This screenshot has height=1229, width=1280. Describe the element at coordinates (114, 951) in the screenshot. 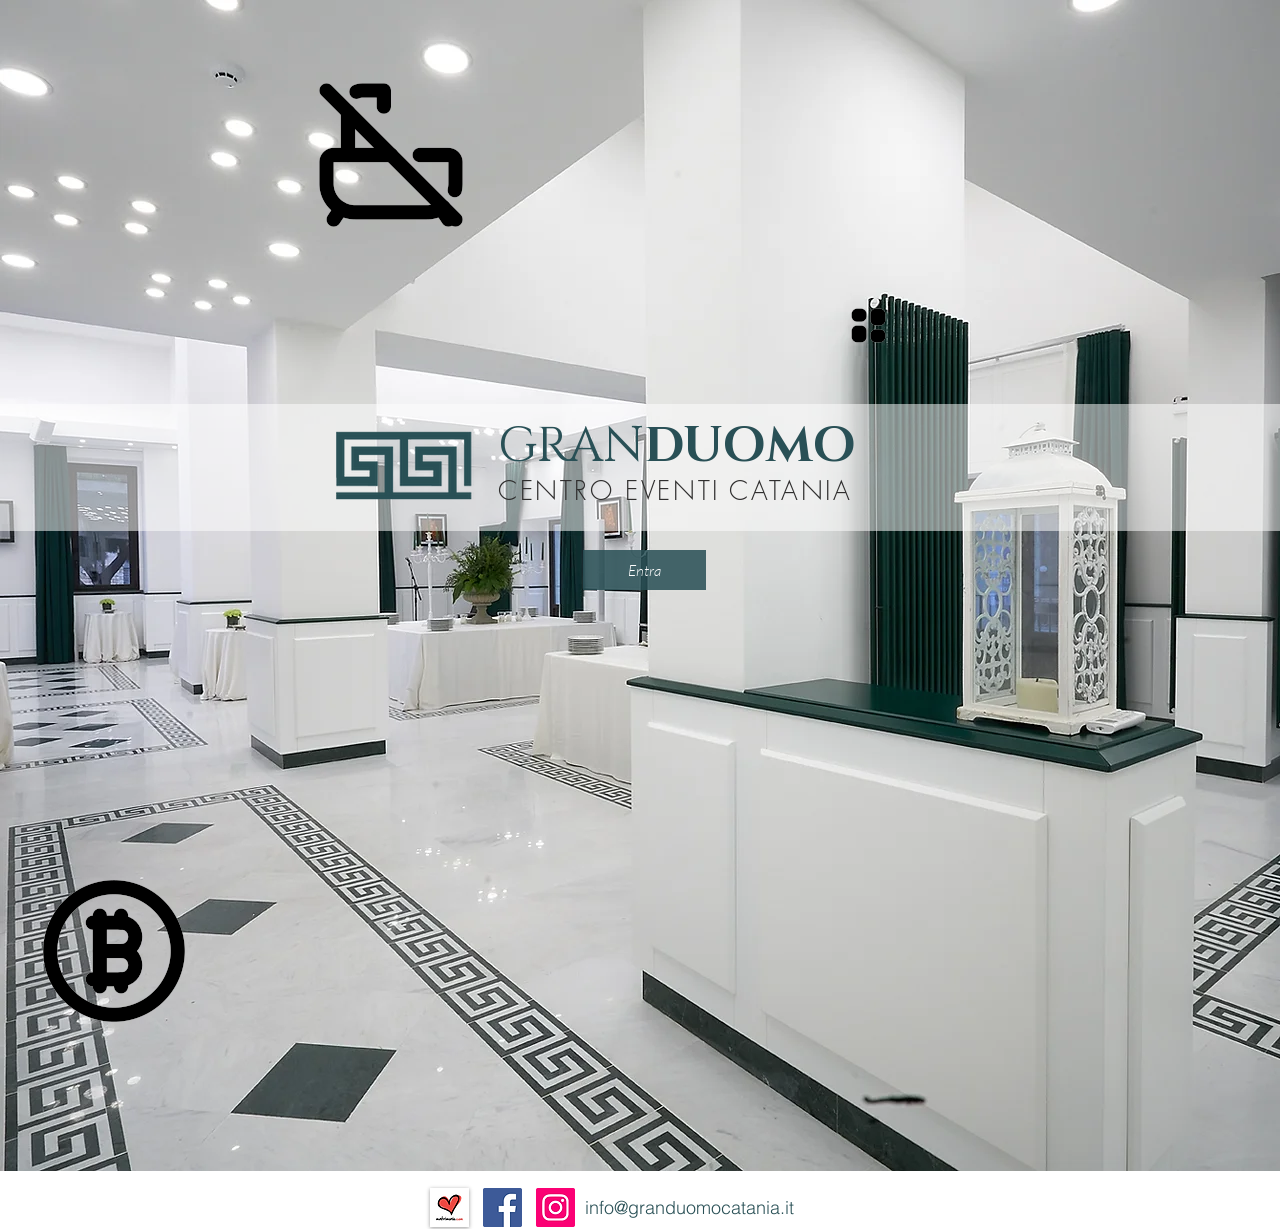

I see `view bitcoin balance or wallet` at that location.